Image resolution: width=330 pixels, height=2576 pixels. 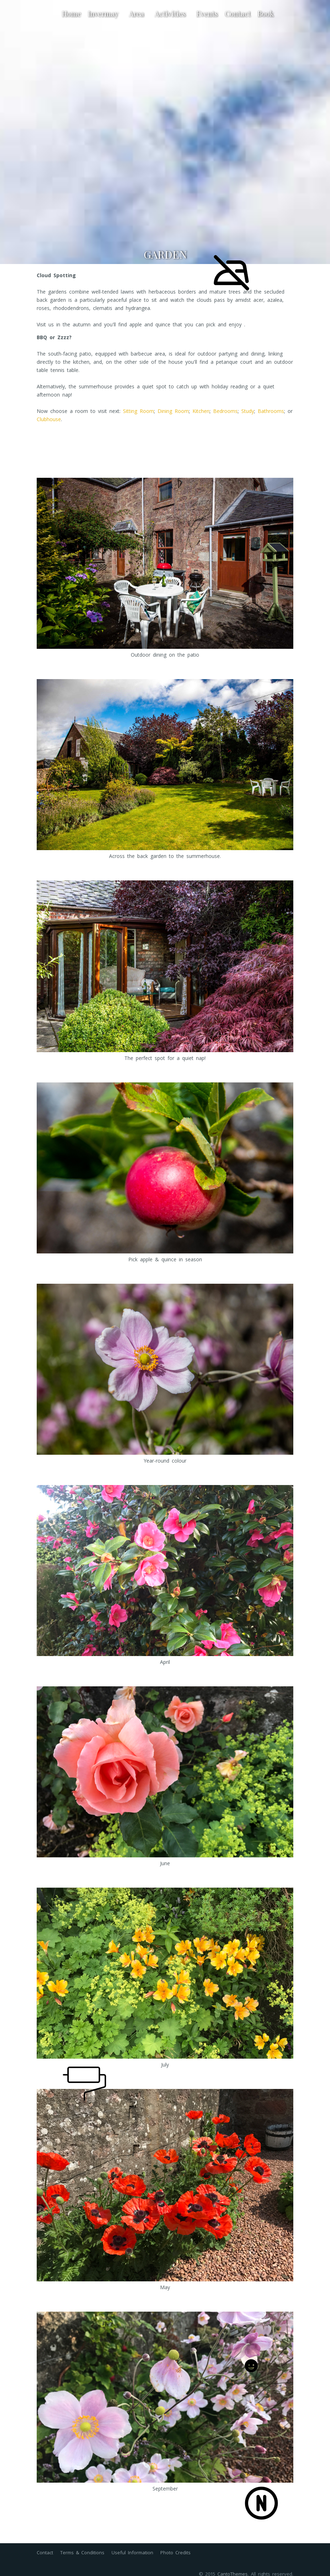 I want to click on access painting or drawing tools, so click(x=84, y=2081).